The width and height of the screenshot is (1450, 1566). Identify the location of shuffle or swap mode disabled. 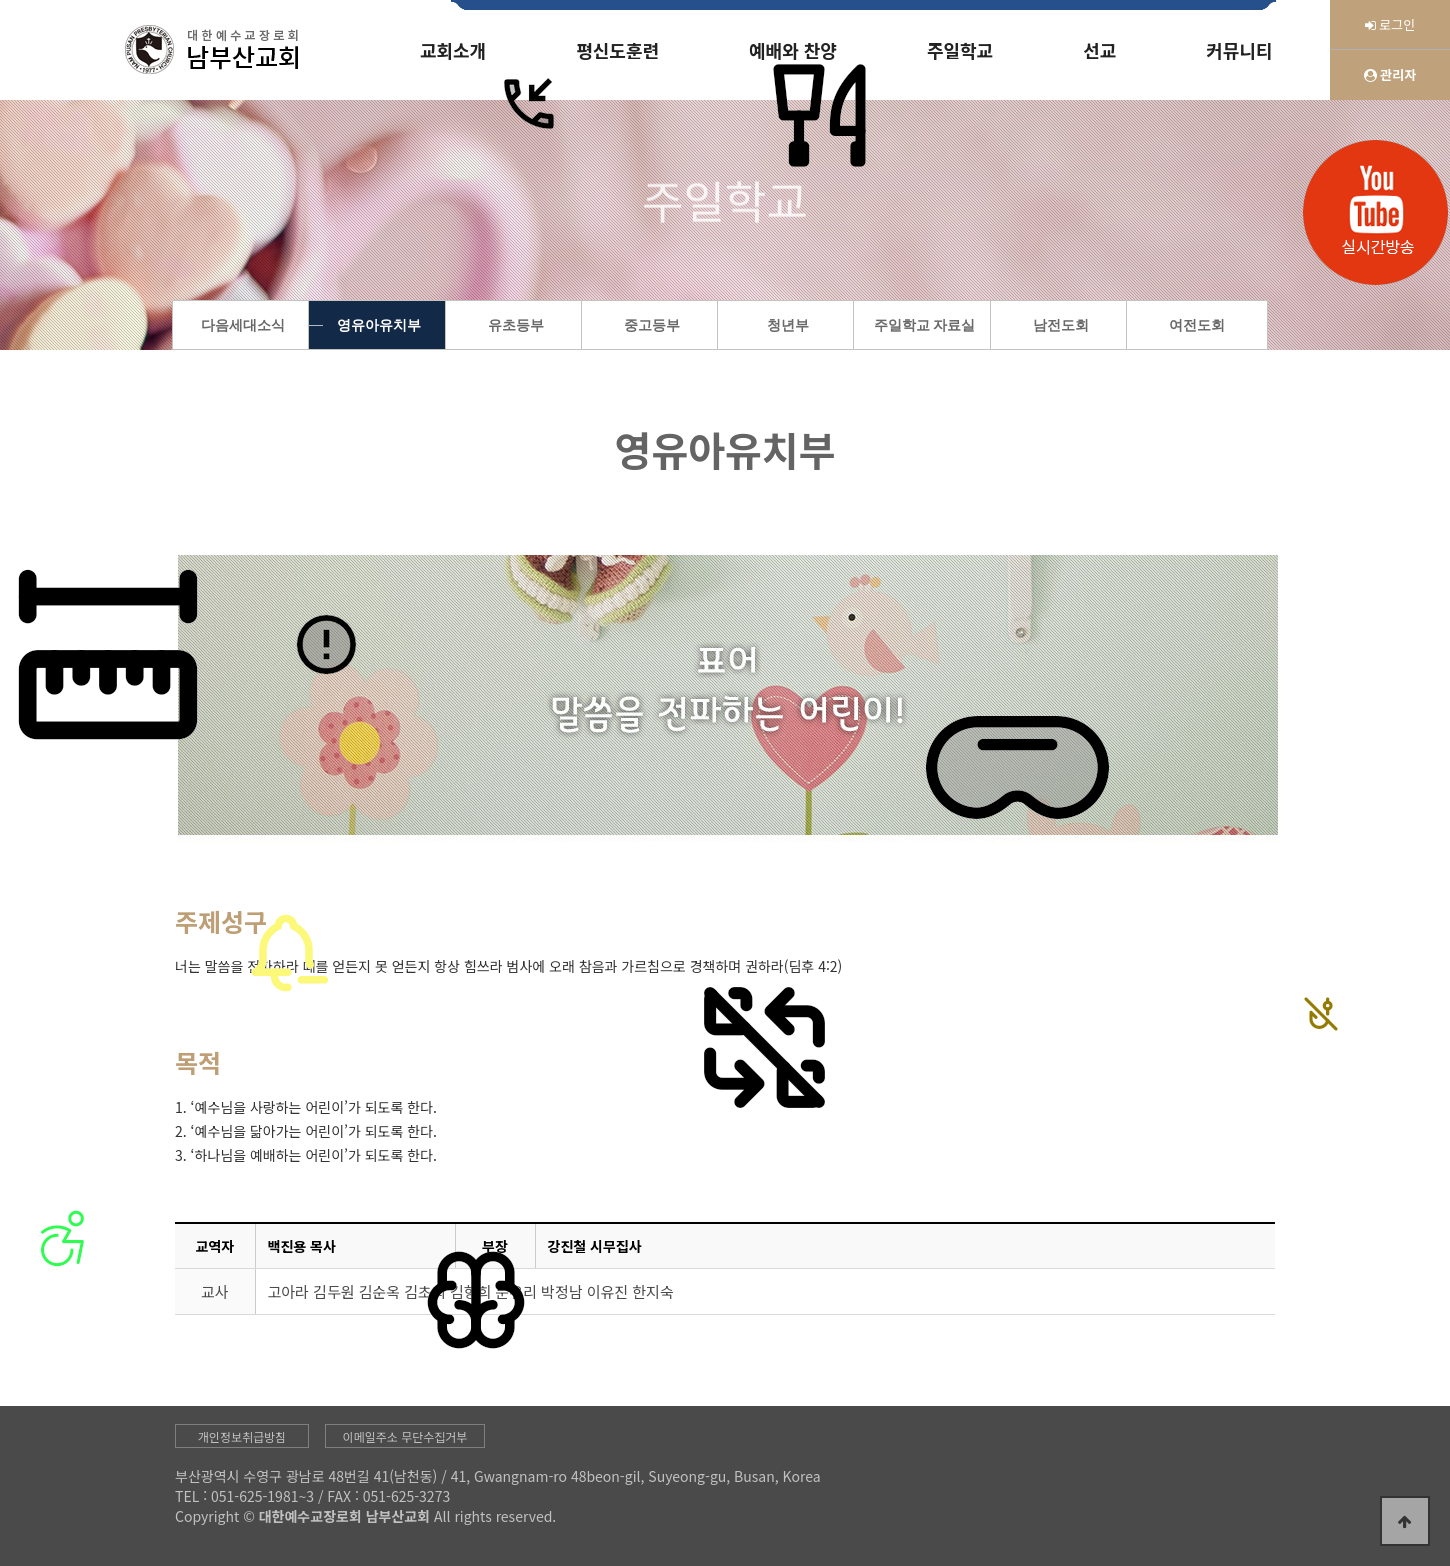
(764, 1047).